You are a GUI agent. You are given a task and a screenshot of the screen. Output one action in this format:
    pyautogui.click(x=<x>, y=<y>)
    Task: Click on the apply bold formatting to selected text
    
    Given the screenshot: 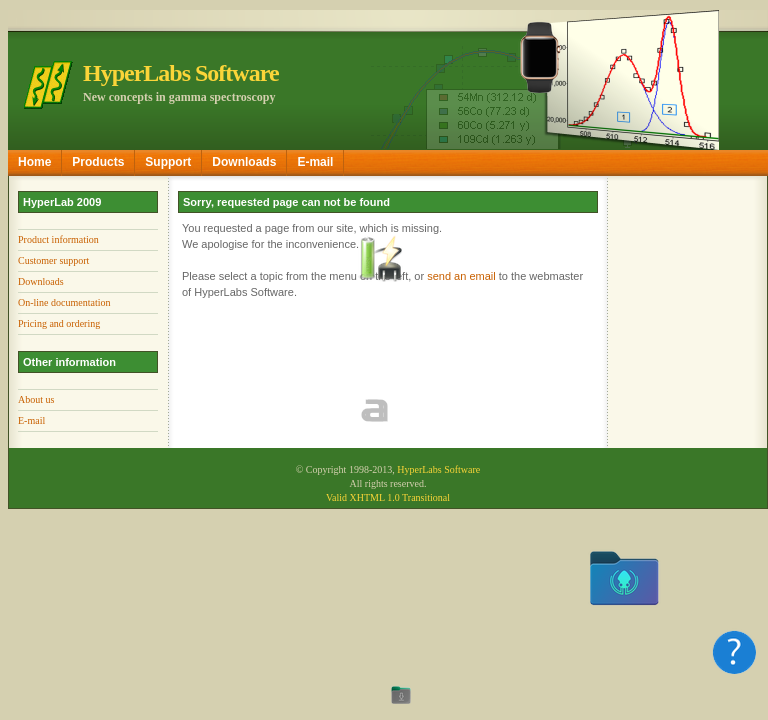 What is the action you would take?
    pyautogui.click(x=374, y=410)
    